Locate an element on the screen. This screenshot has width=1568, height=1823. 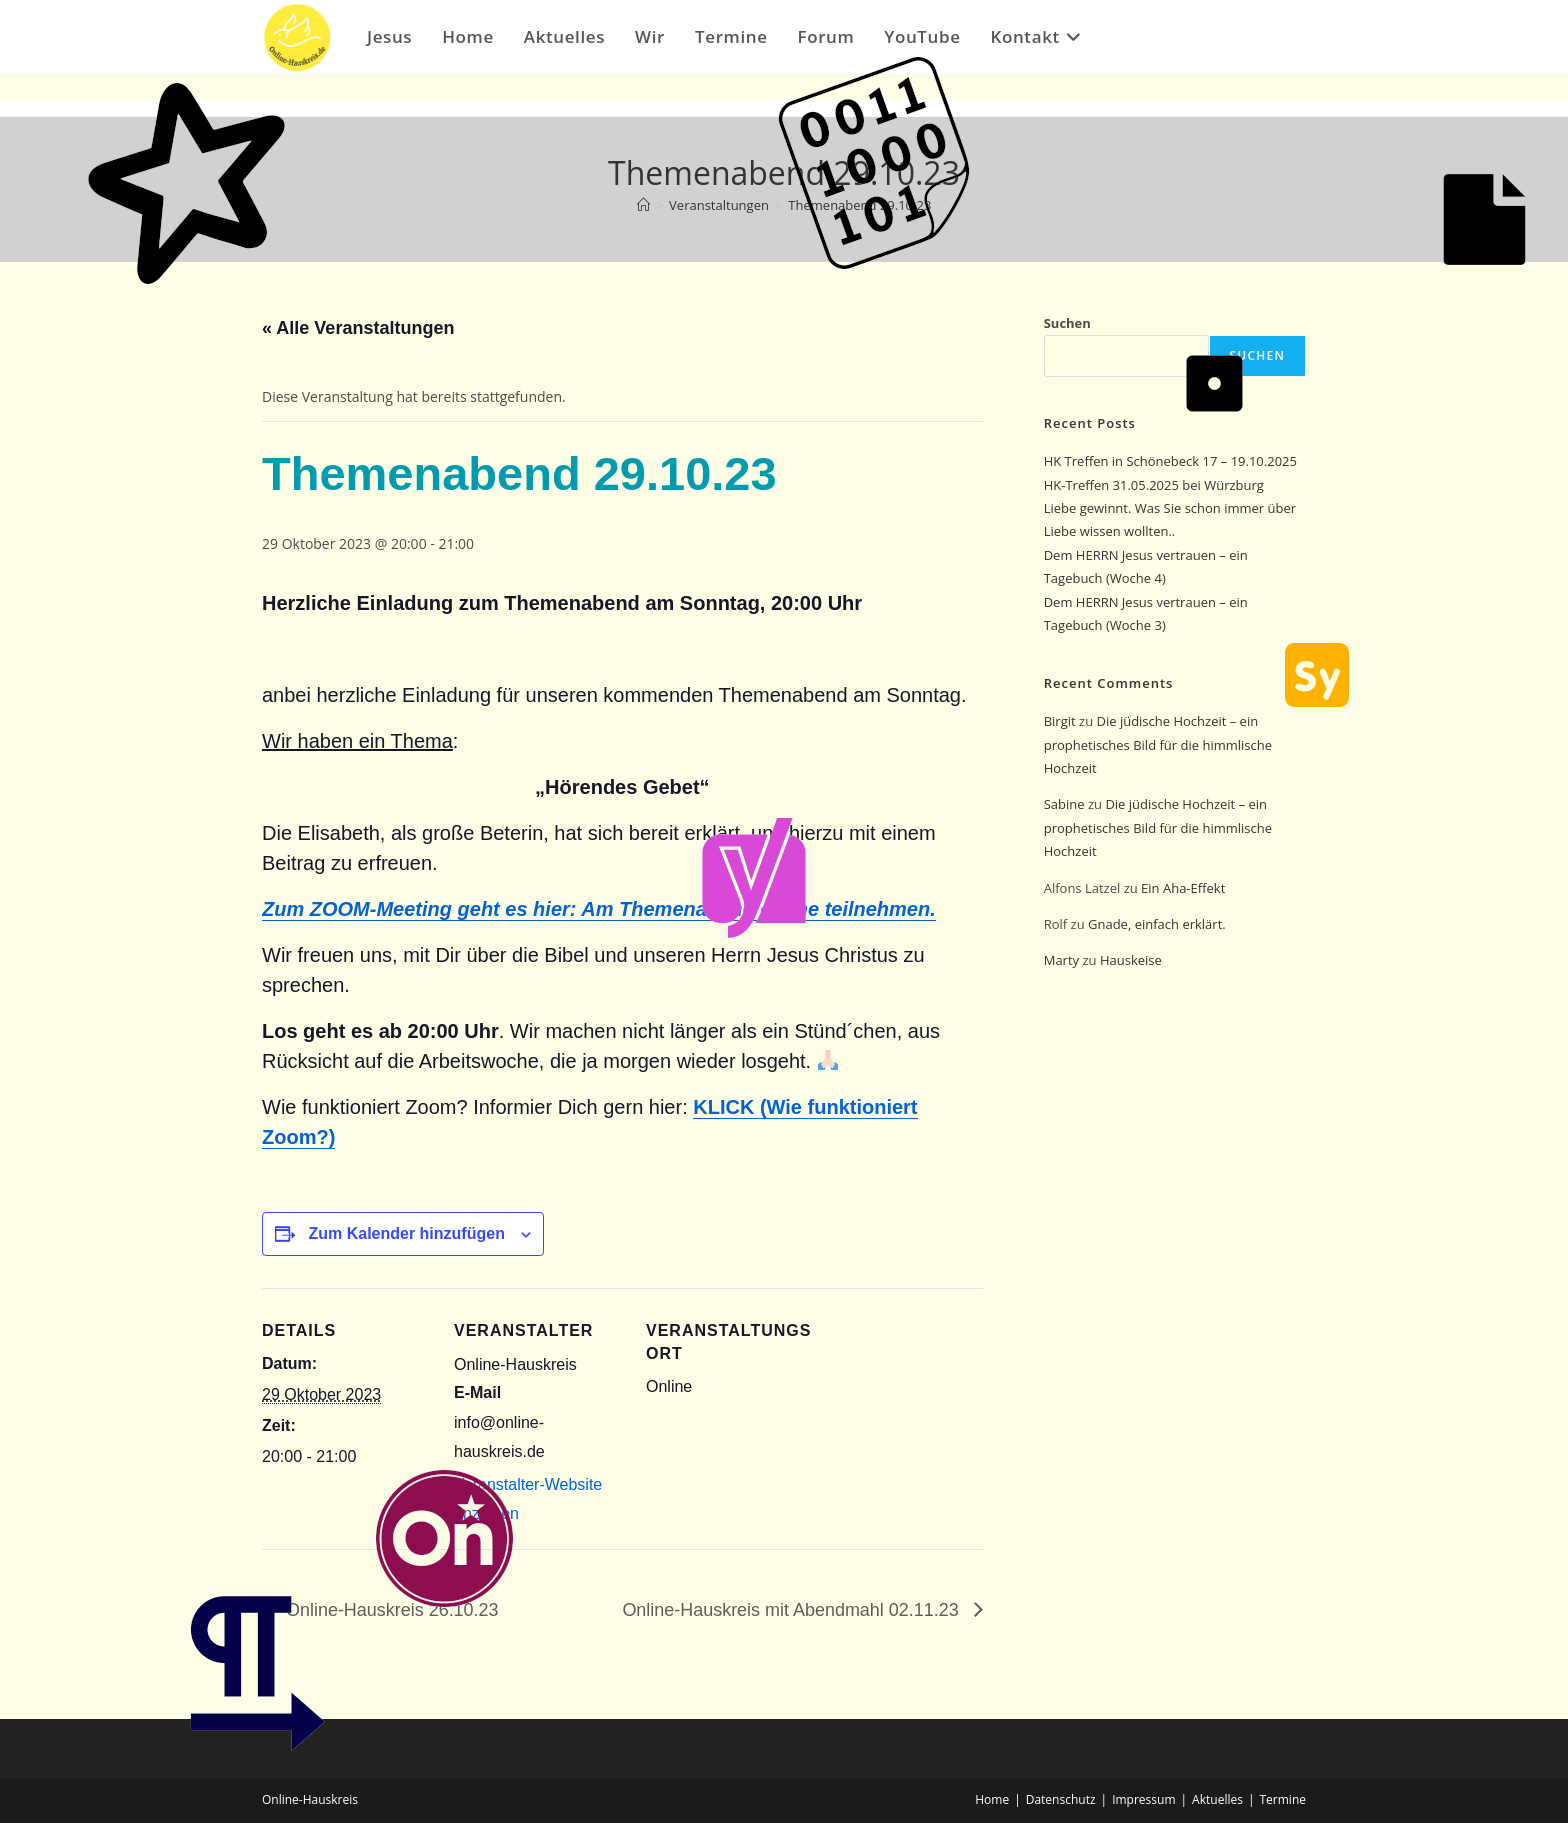
apache spark logo is located at coordinates (186, 183).